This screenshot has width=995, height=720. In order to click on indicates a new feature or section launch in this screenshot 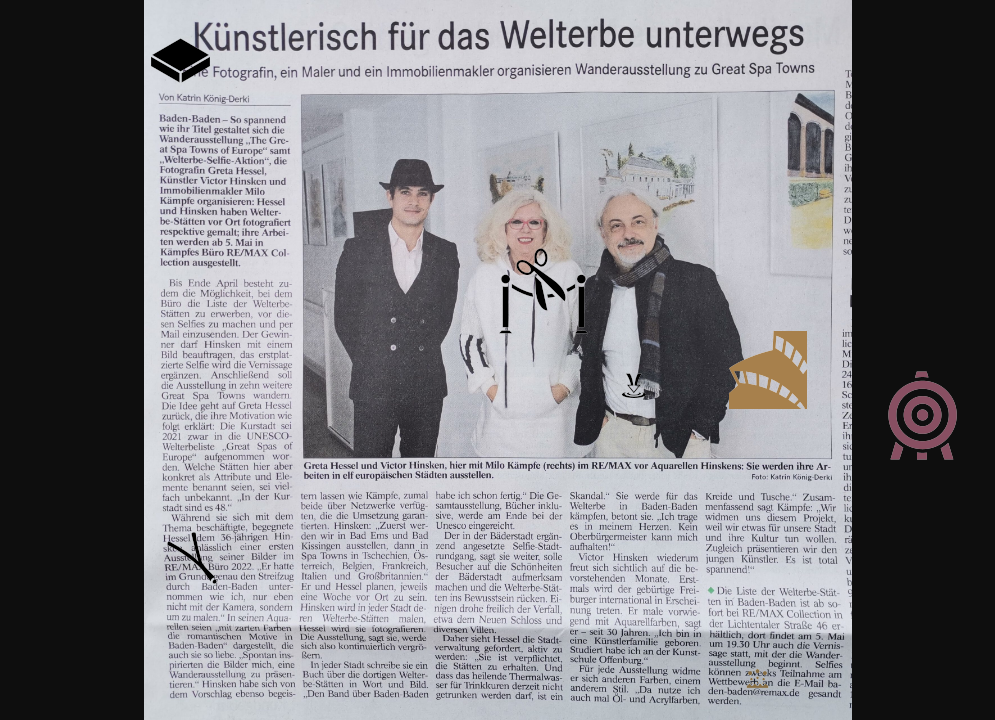, I will do `click(543, 289)`.